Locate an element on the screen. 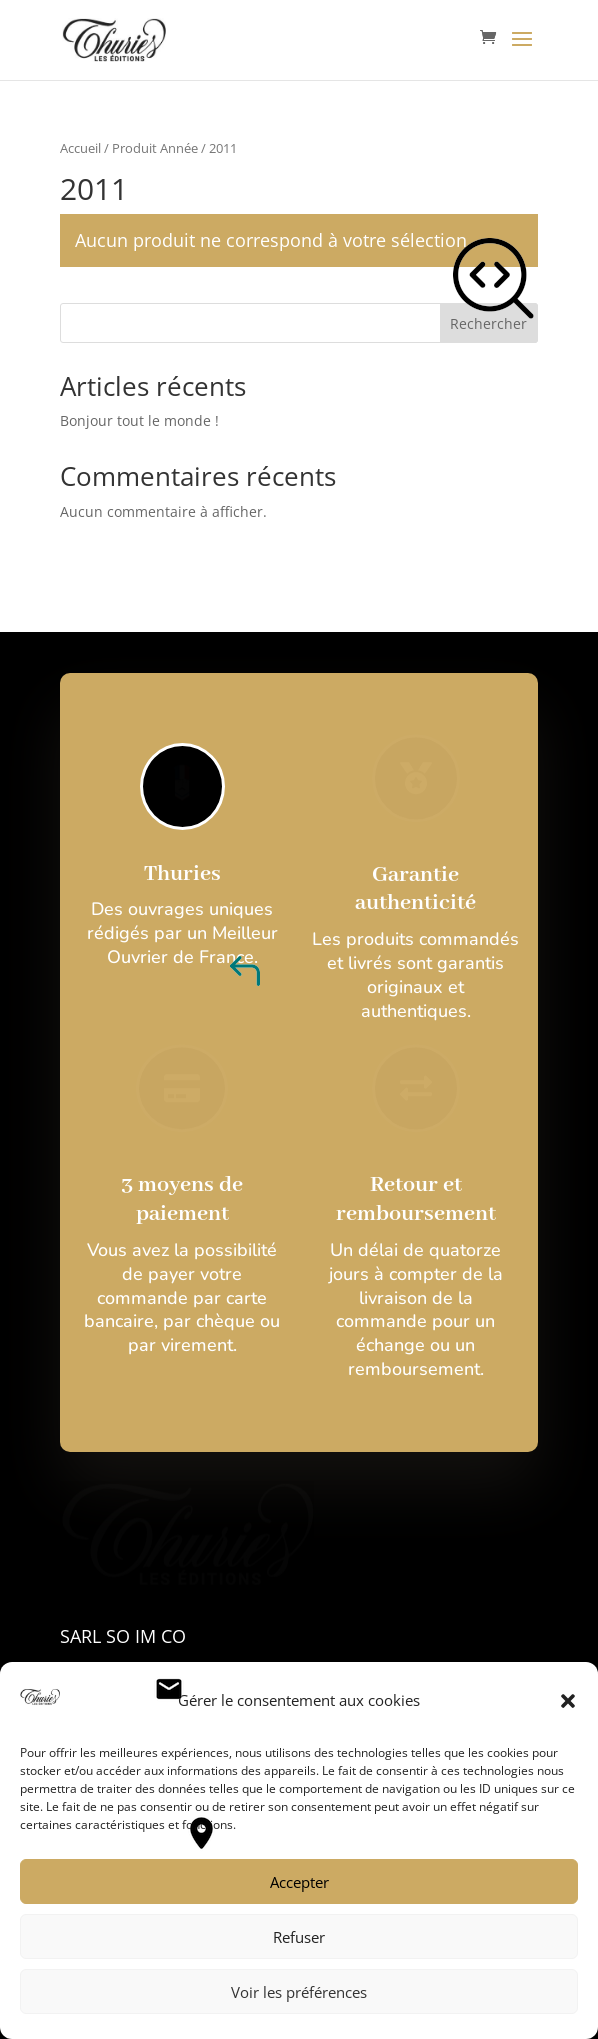 Image resolution: width=598 pixels, height=2039 pixels. view current location on map is located at coordinates (201, 1833).